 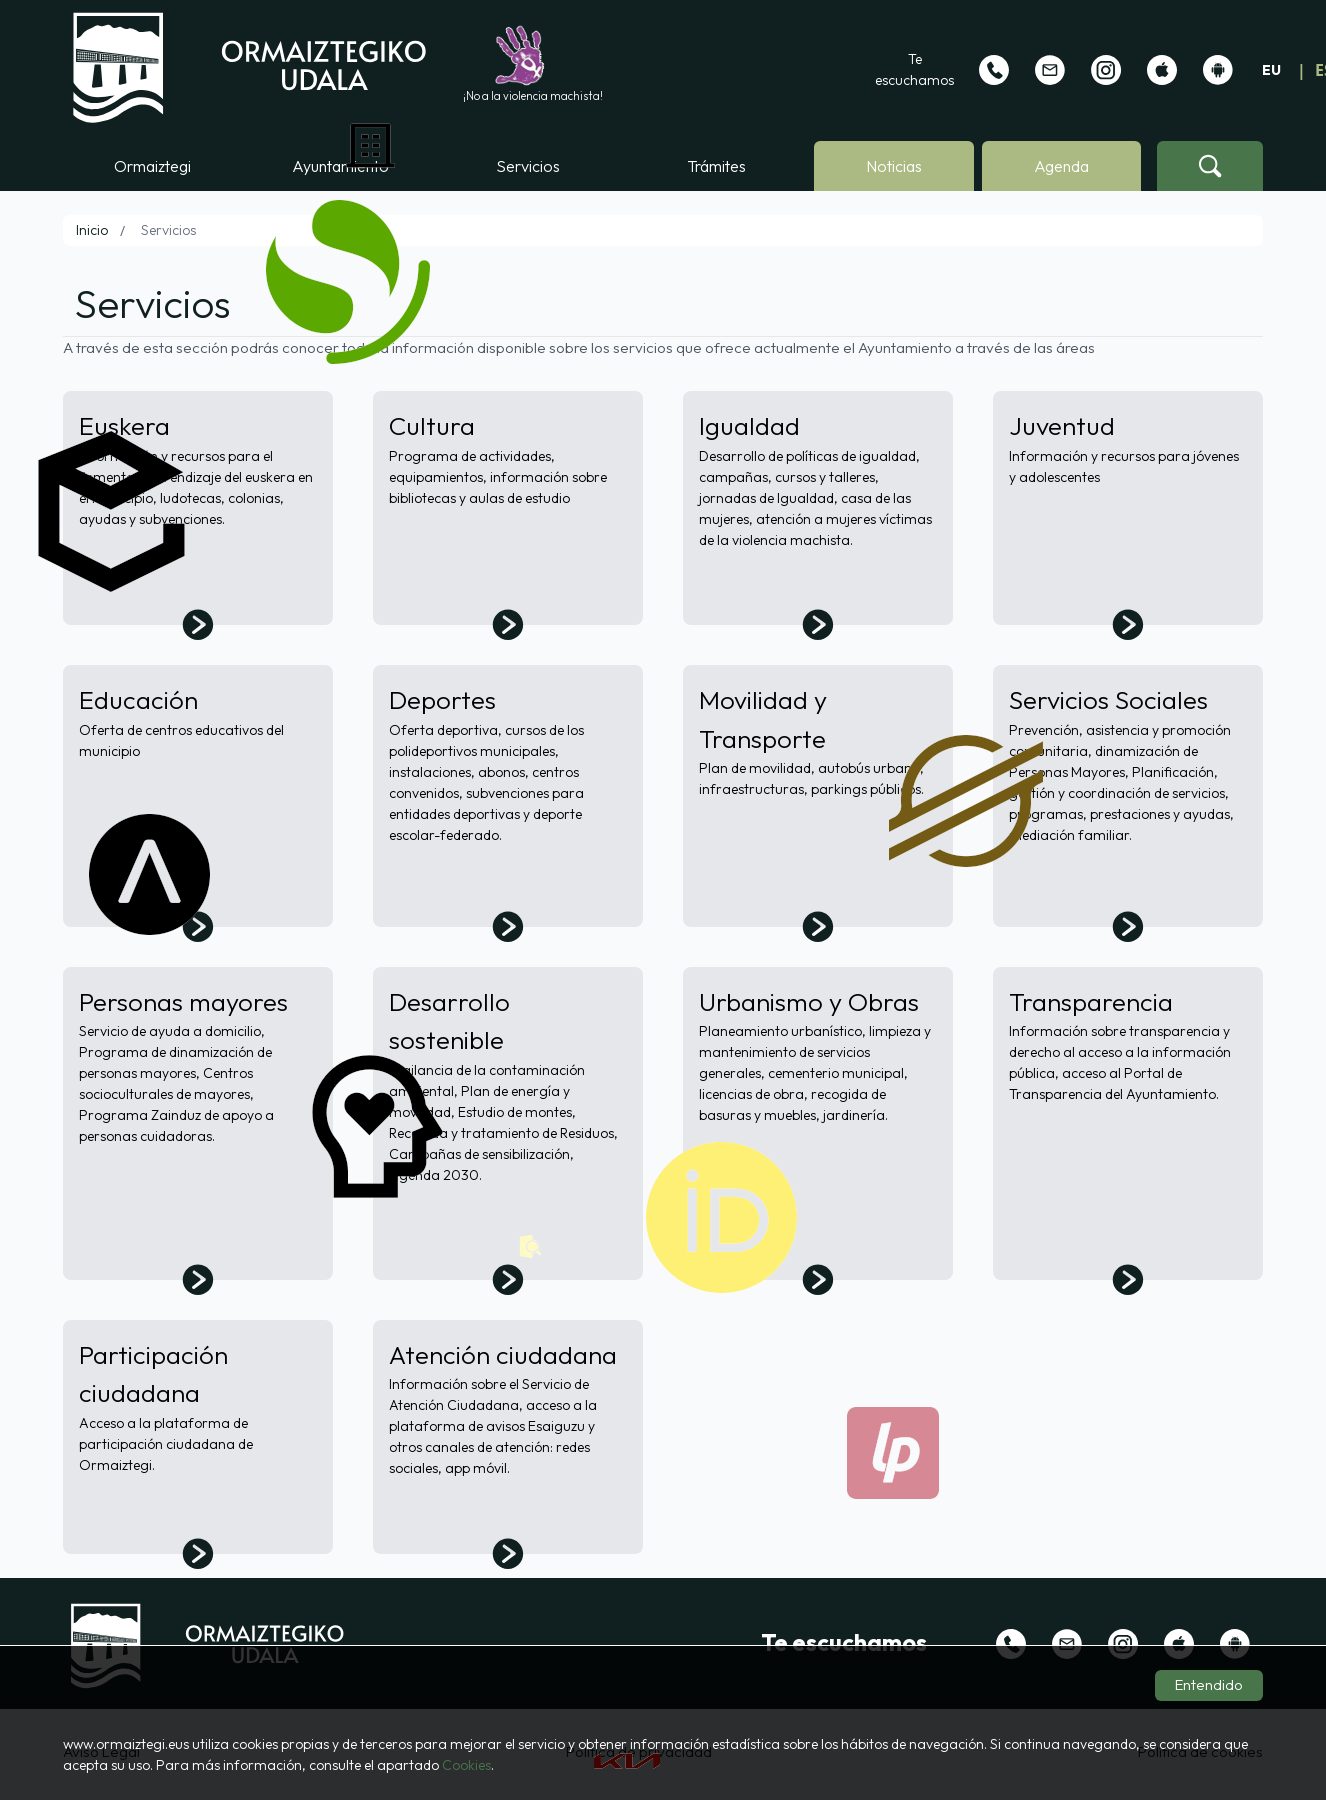 What do you see at coordinates (111, 511) in the screenshot?
I see `myget package hosting service logo` at bounding box center [111, 511].